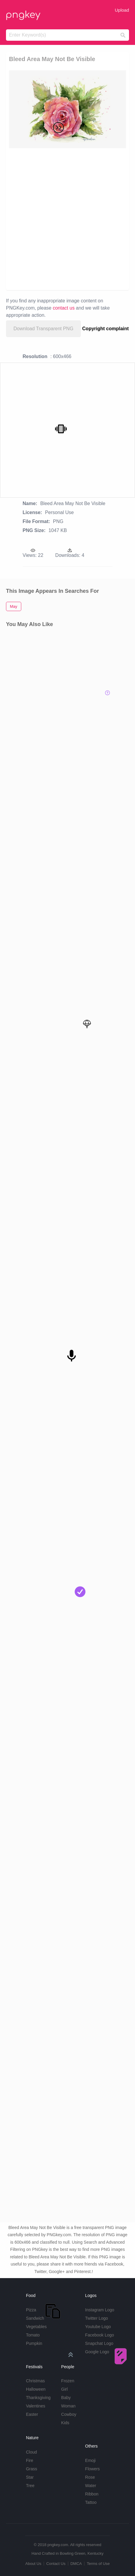 The height and width of the screenshot is (2576, 135). I want to click on scroll to top of page, so click(71, 2355).